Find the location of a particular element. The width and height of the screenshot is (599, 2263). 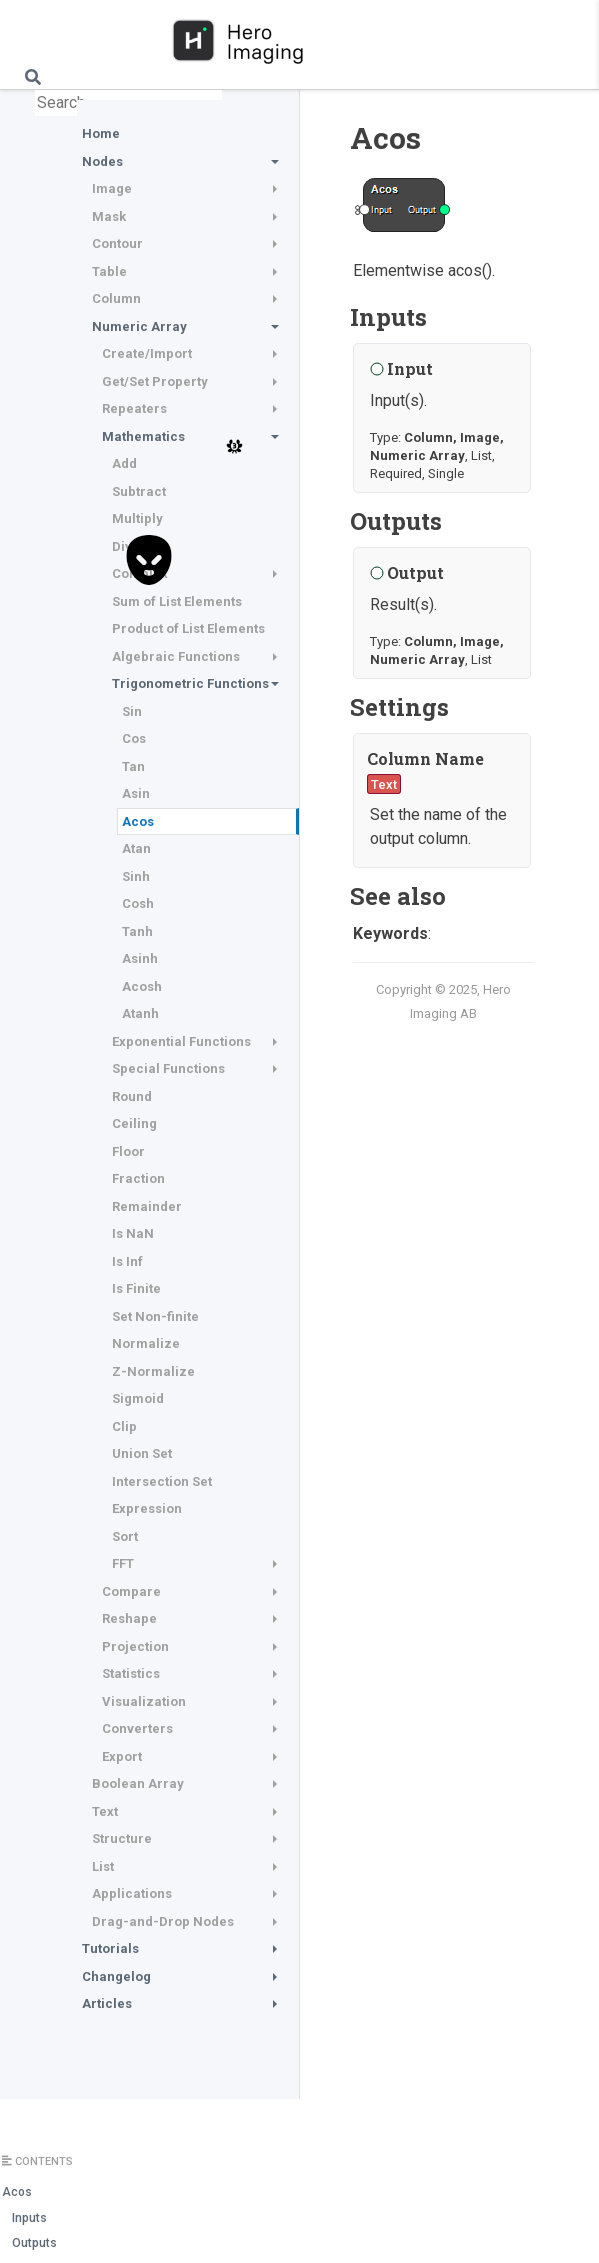

indicates third place ranking or bronze medal status is located at coordinates (234, 446).